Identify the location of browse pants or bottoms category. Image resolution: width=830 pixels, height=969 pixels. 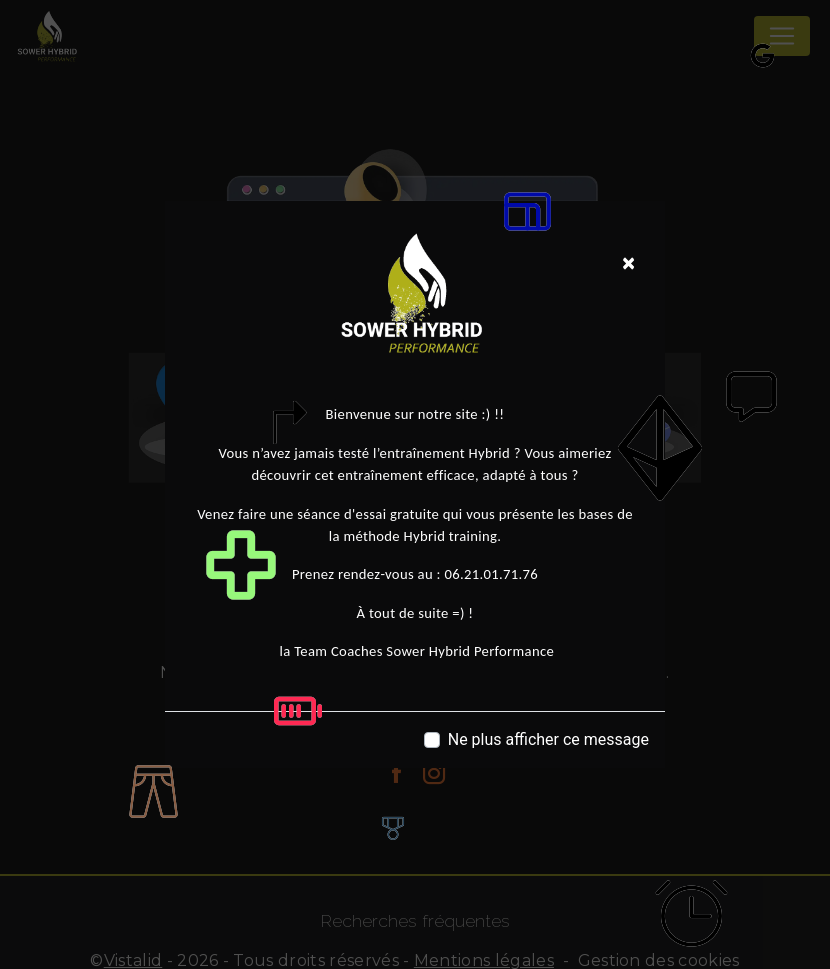
(153, 791).